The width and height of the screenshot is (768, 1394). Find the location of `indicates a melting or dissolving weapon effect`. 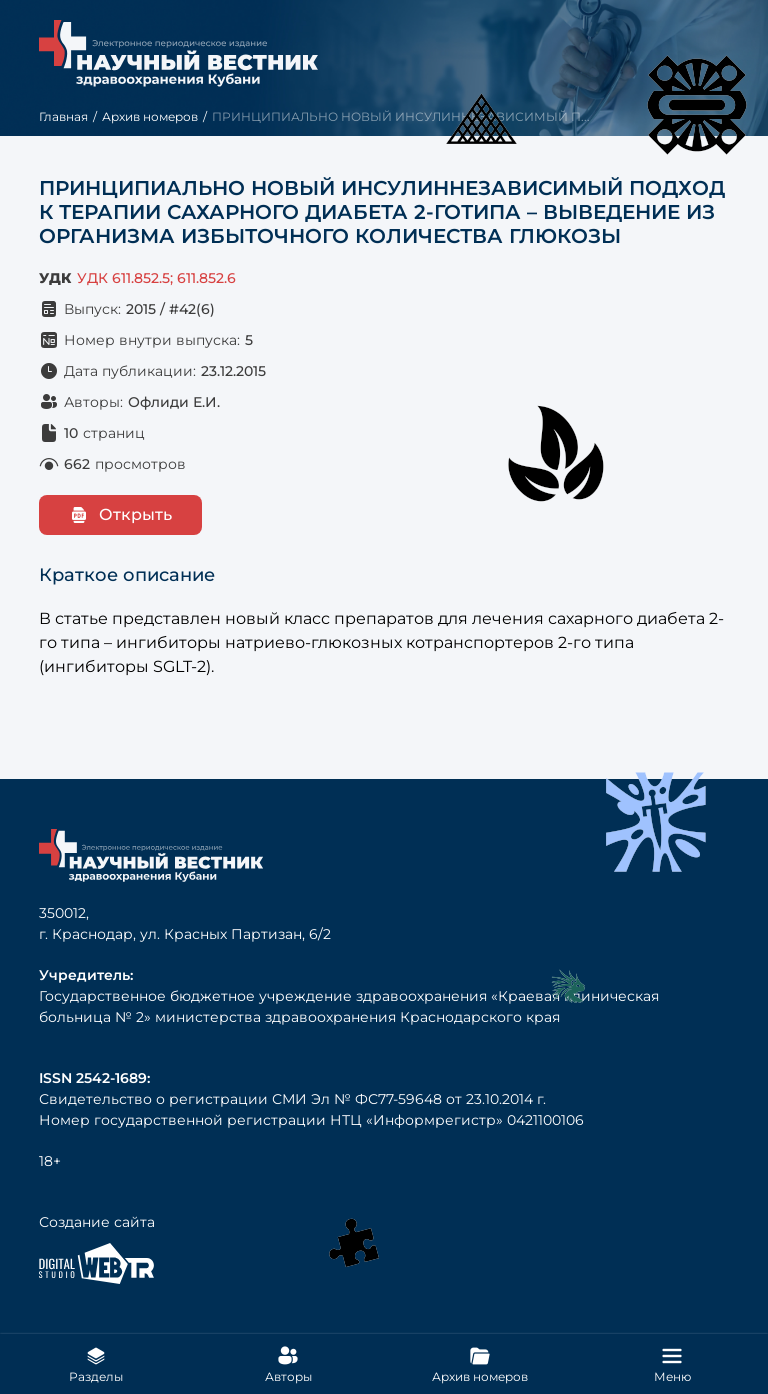

indicates a melting or dissolving weapon effect is located at coordinates (655, 821).